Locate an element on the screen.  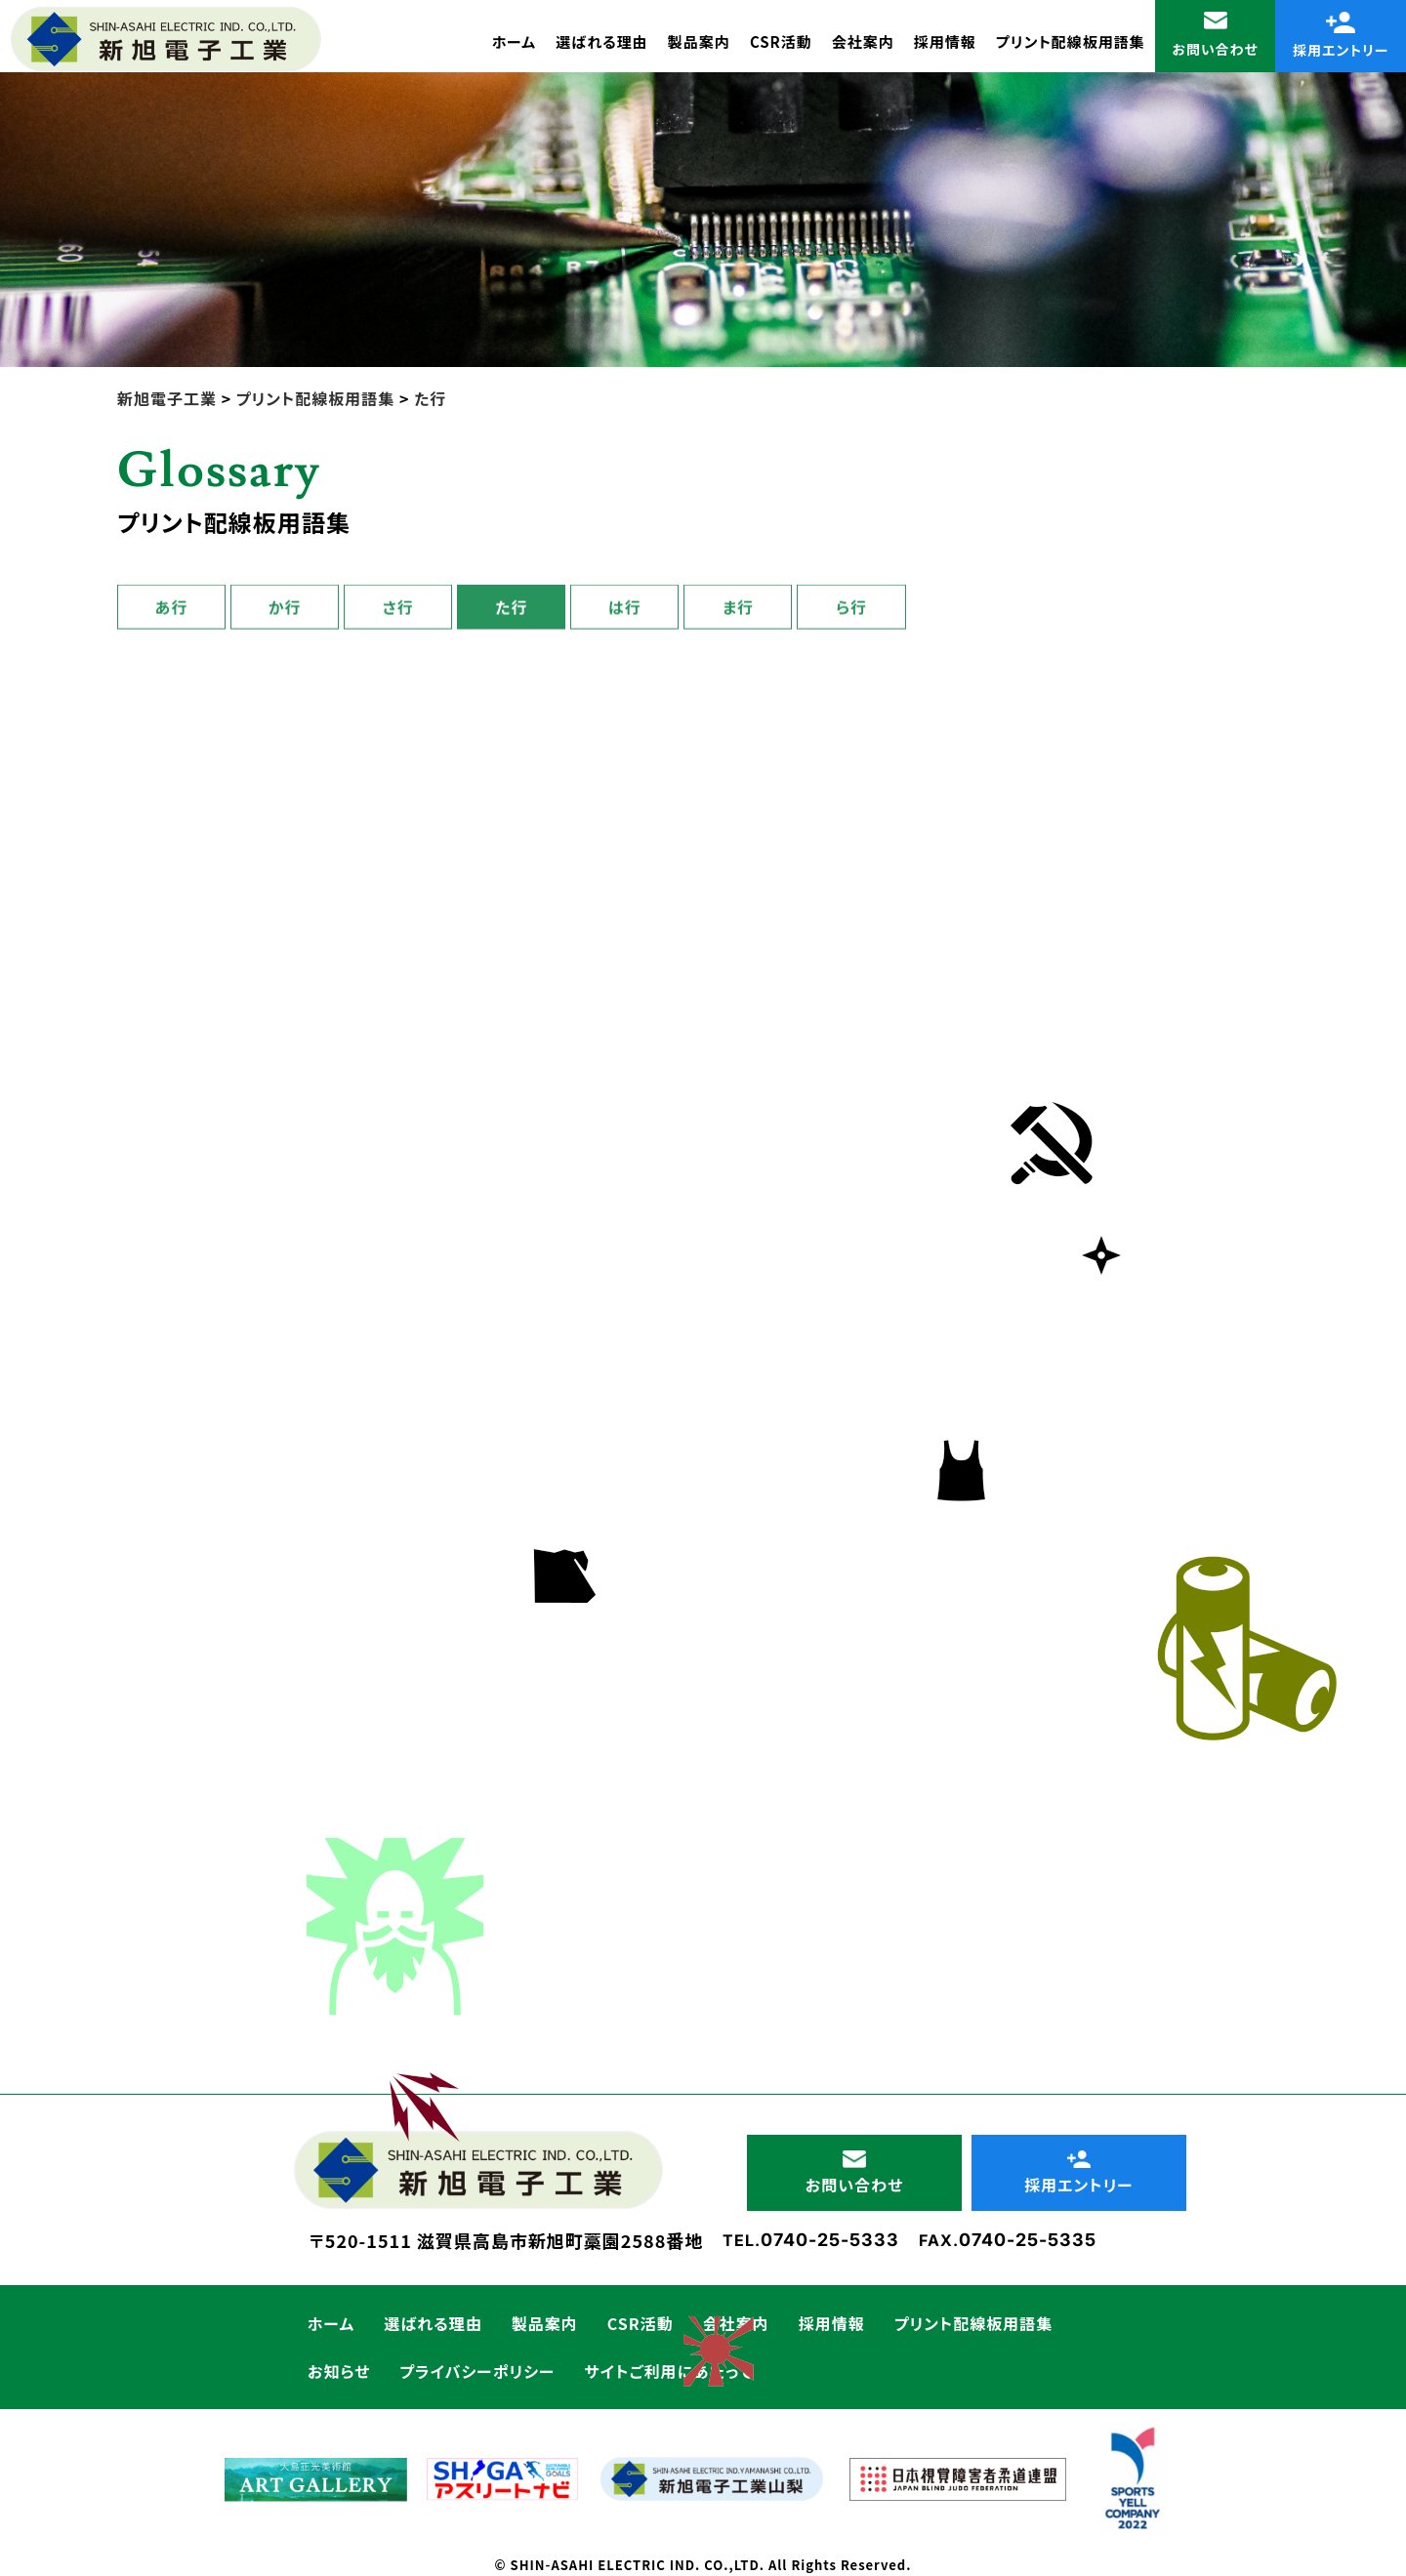
throwing star weapon in a game inventory is located at coordinates (1101, 1255).